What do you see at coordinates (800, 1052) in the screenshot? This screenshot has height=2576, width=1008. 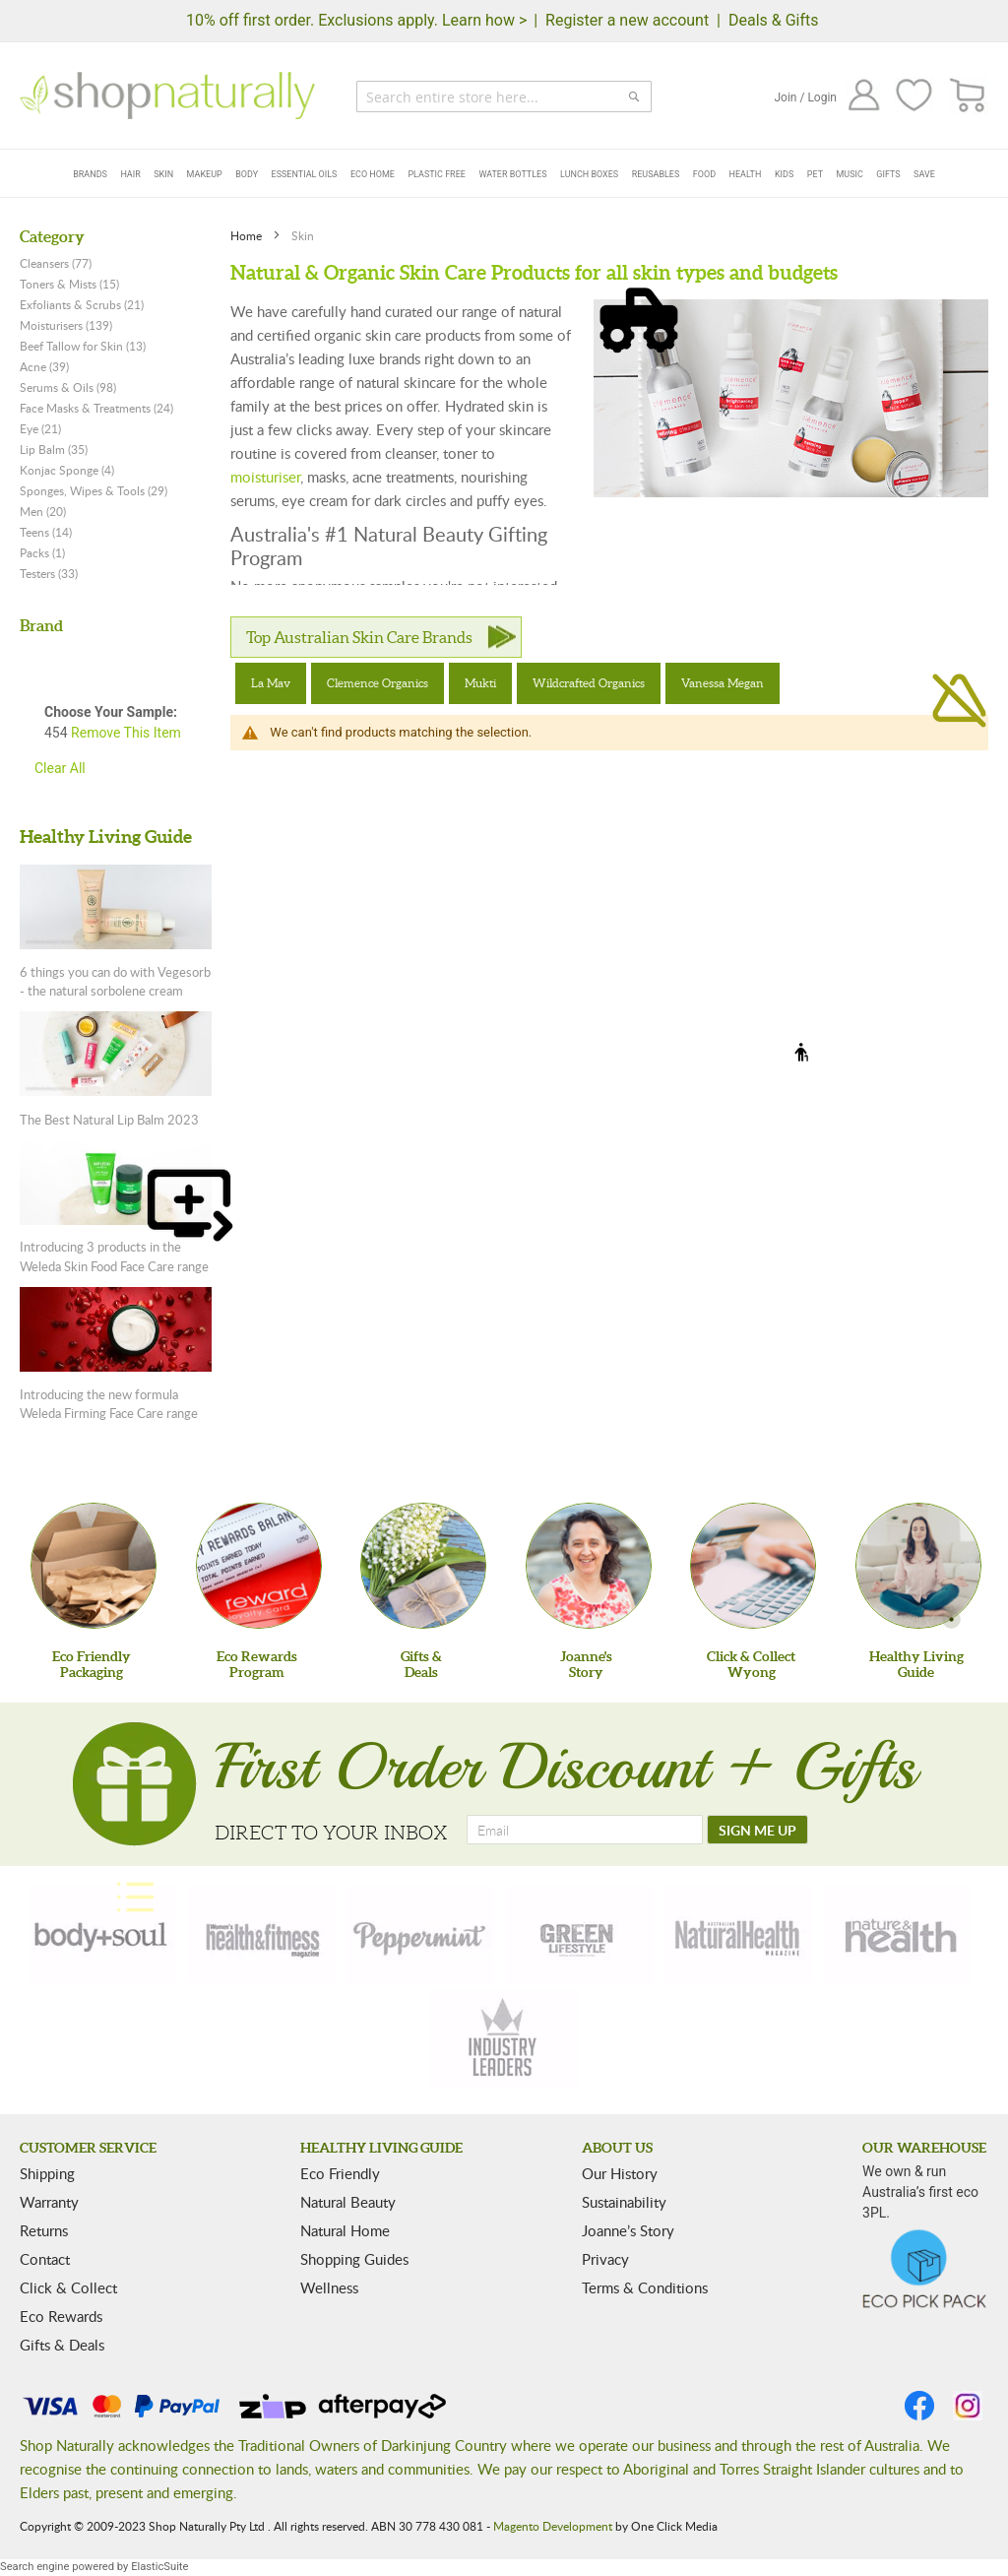 I see `indicates accessibility features or services` at bounding box center [800, 1052].